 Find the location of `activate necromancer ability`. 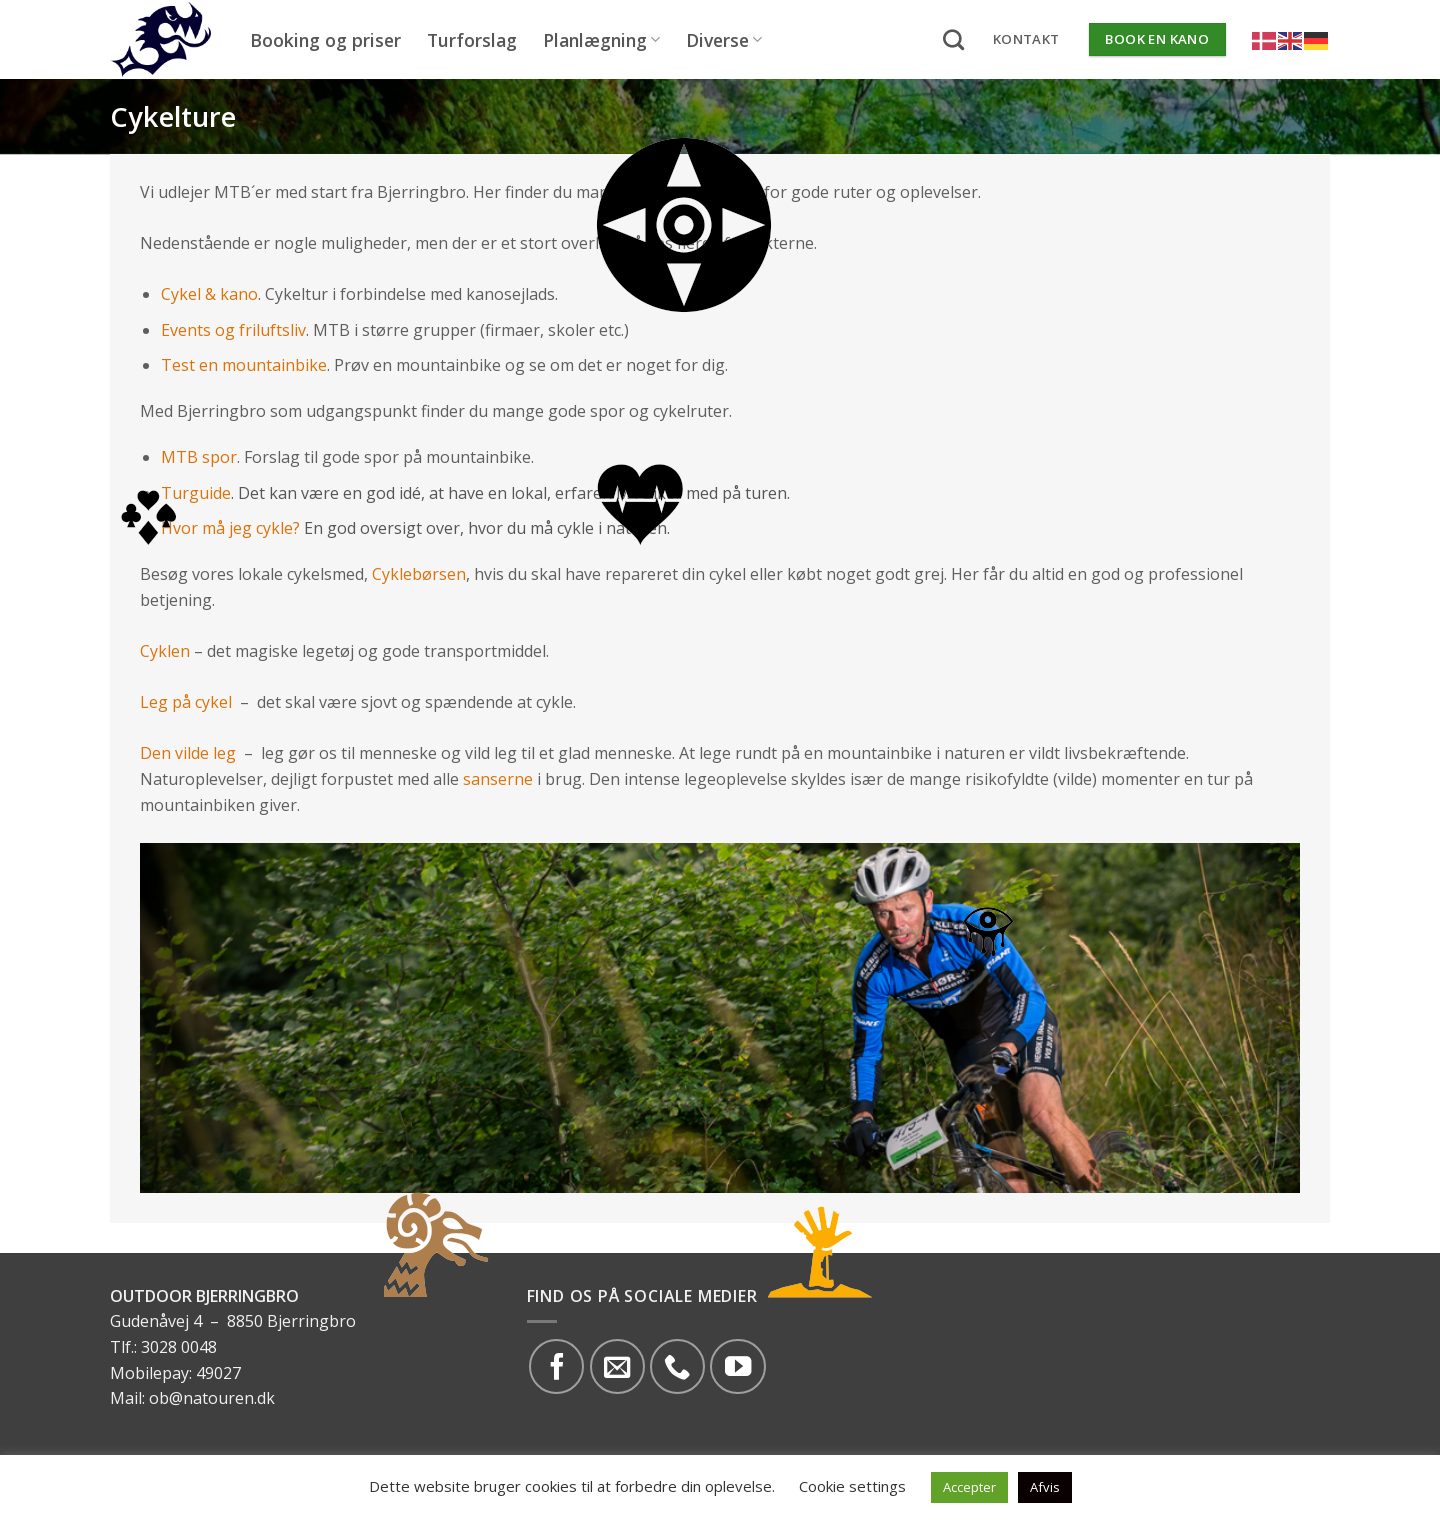

activate necromancer ability is located at coordinates (820, 1245).